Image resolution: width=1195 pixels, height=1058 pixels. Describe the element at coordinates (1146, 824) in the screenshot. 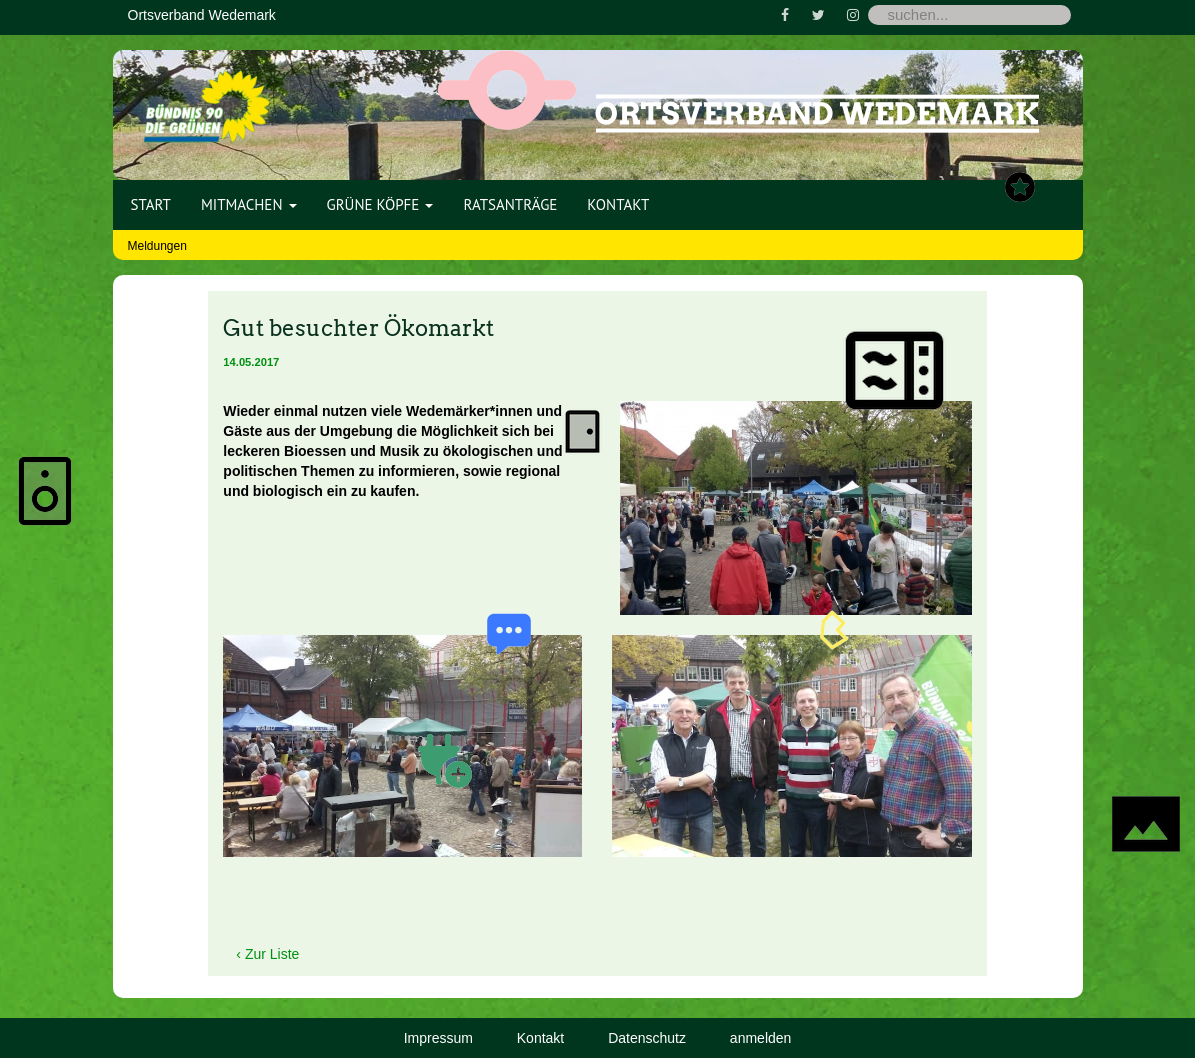

I see `view image at actual size` at that location.